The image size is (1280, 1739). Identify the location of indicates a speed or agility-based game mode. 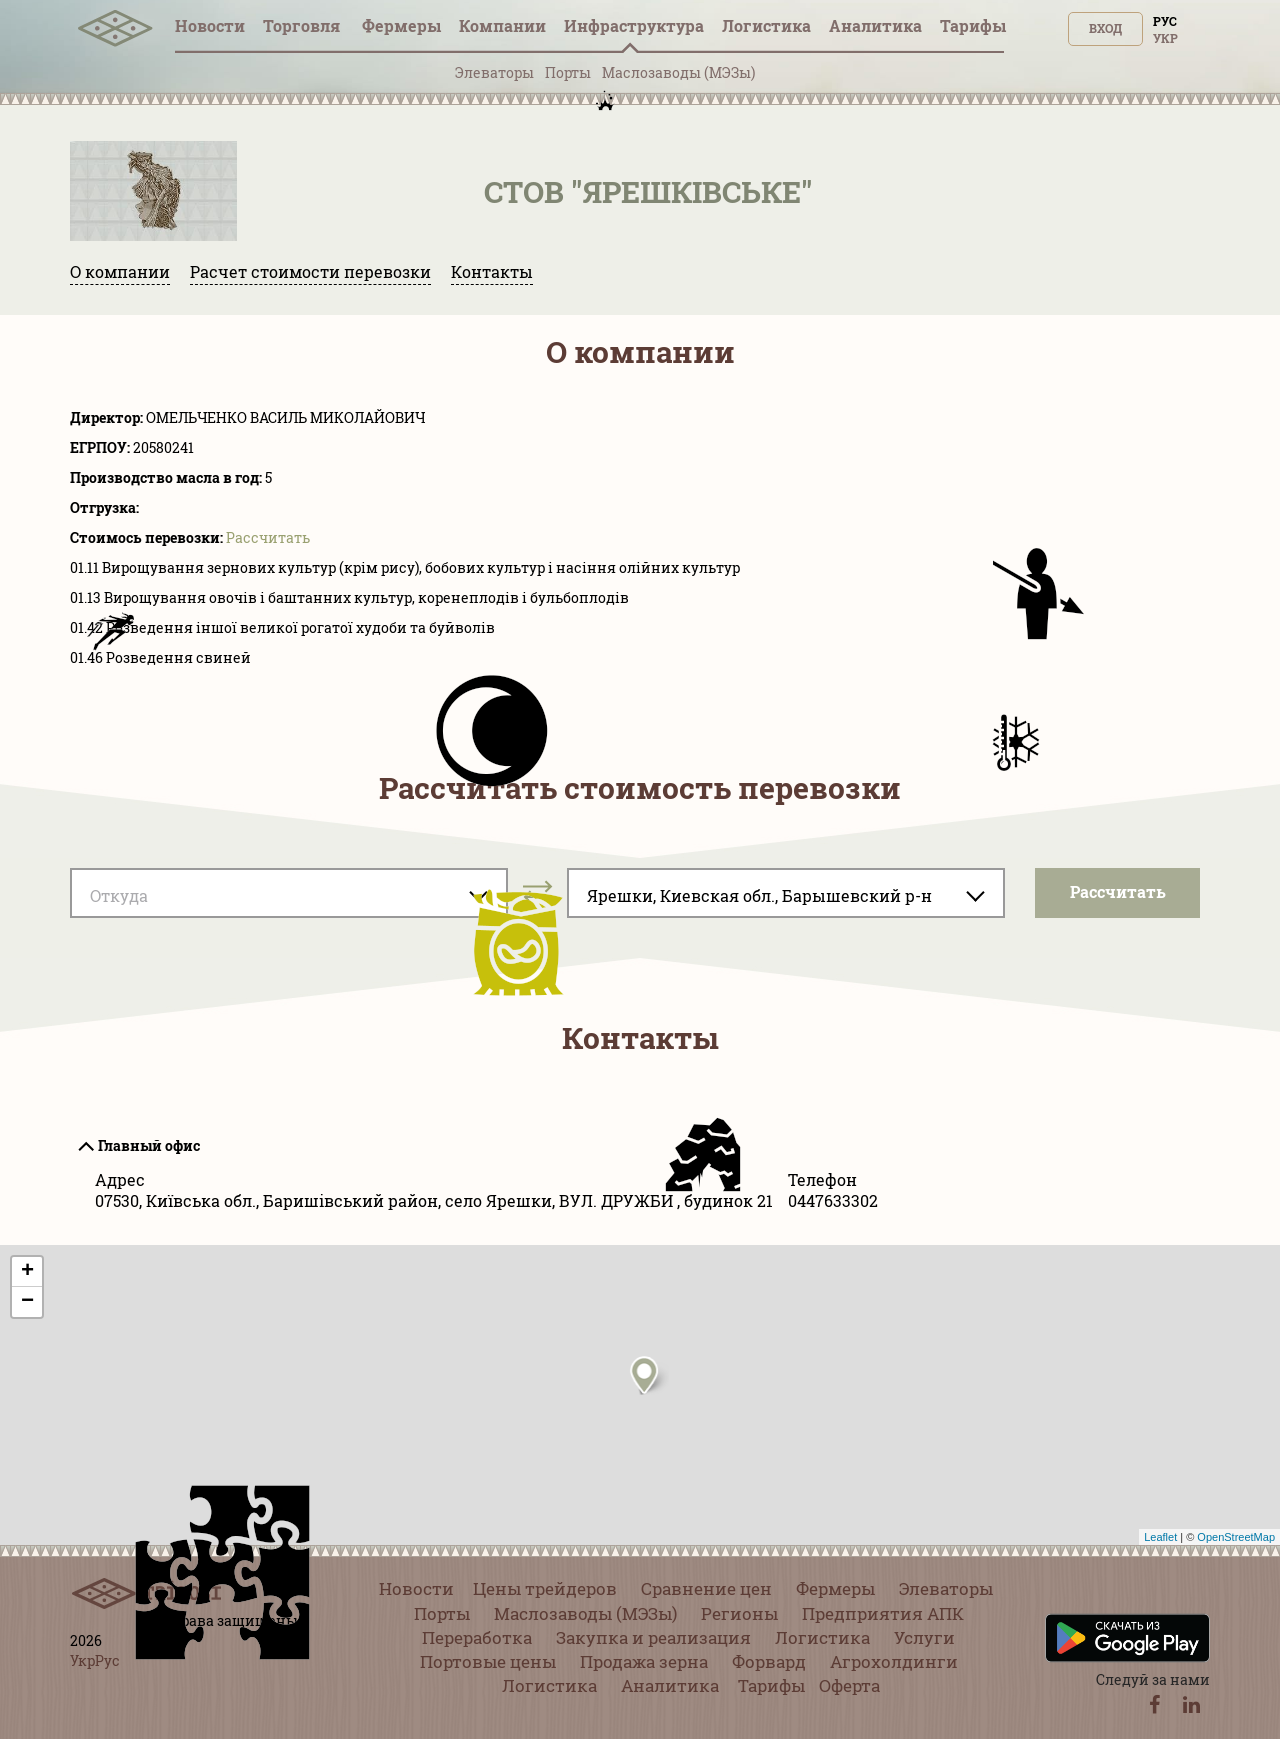
(110, 631).